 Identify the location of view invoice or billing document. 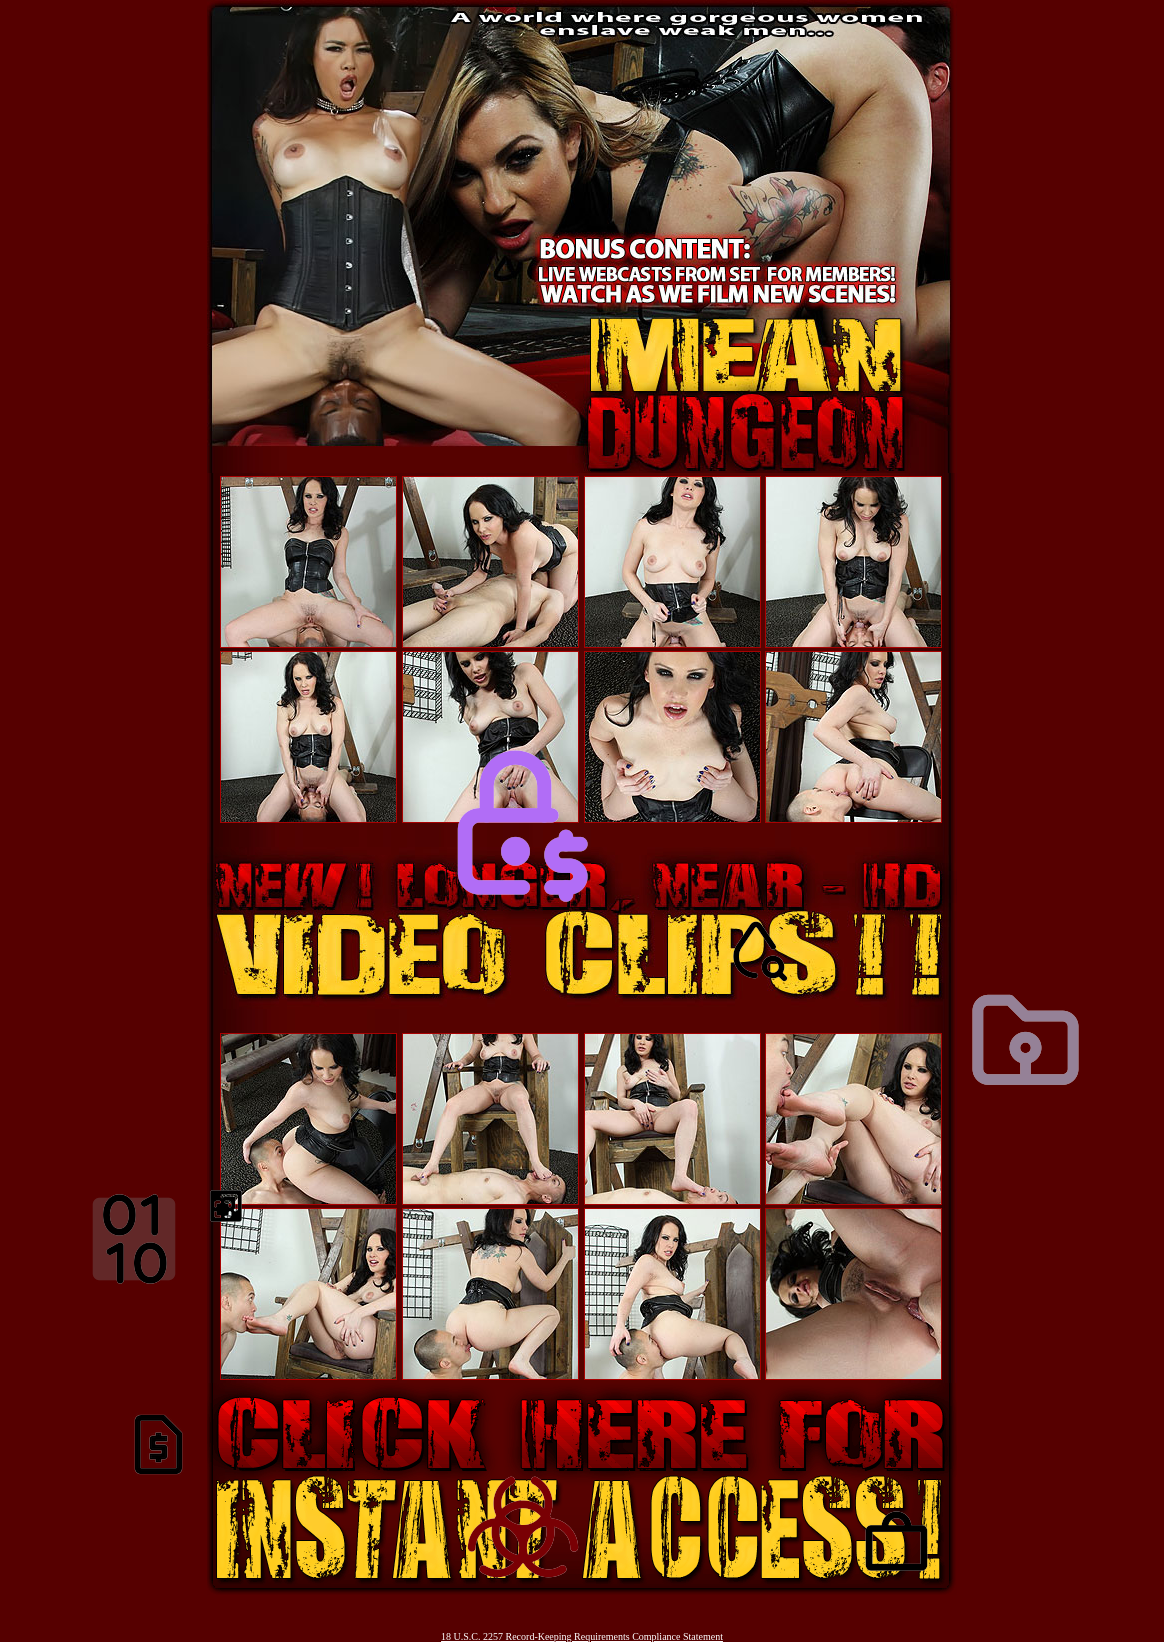
(158, 1444).